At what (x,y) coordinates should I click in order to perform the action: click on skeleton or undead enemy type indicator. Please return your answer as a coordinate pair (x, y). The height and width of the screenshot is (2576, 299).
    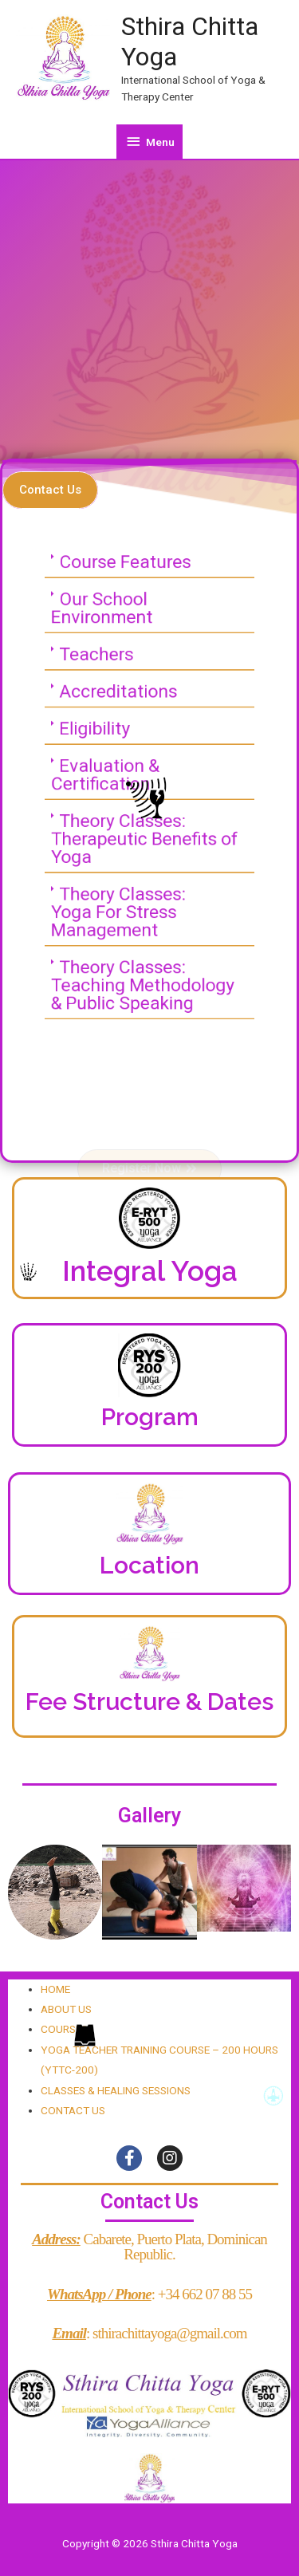
    Looking at the image, I should click on (28, 1271).